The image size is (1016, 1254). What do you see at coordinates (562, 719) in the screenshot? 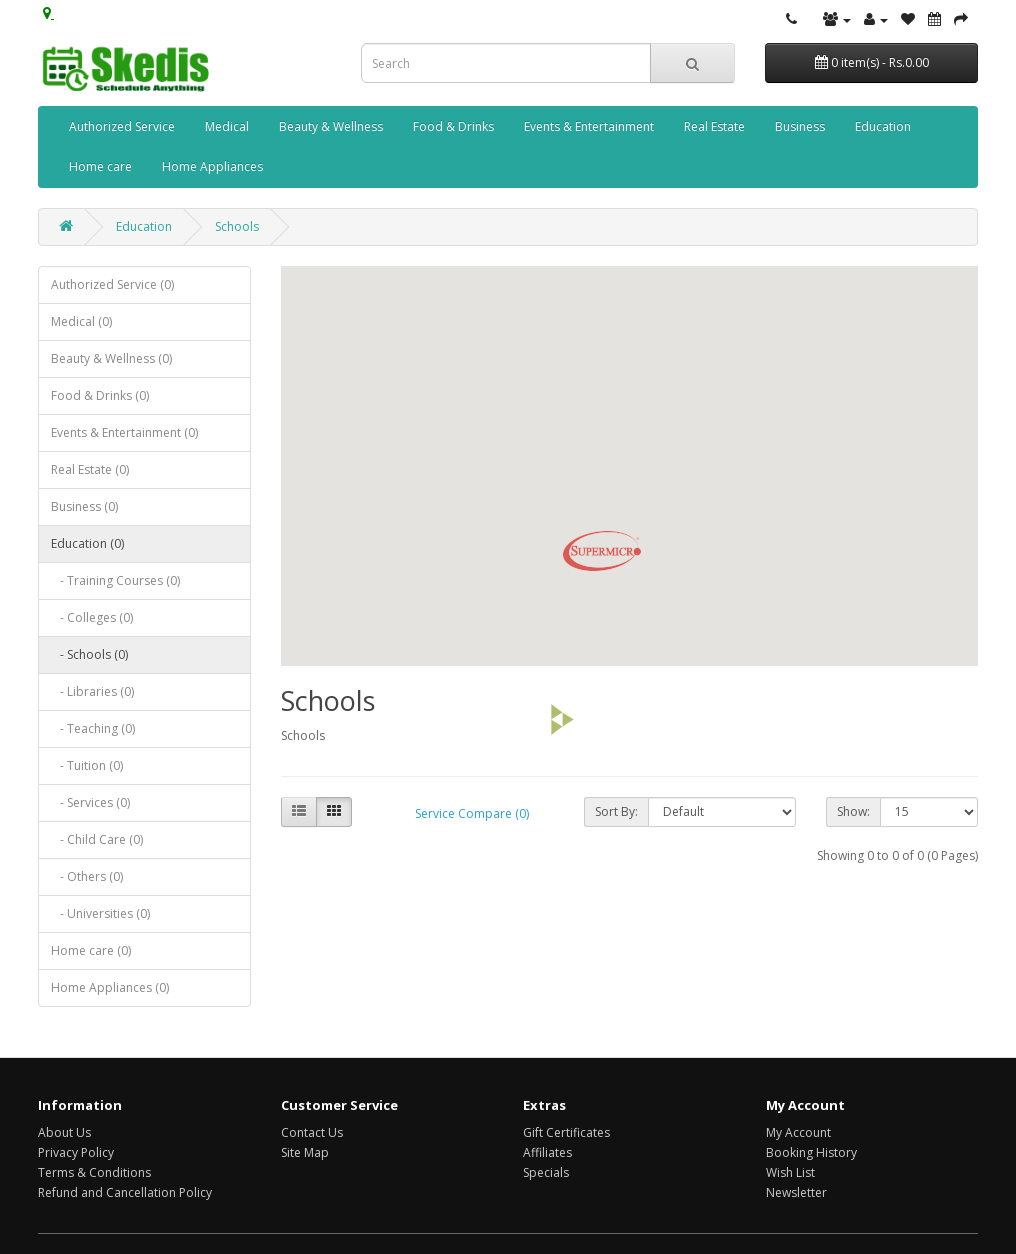
I see `open the PeerTube app` at bounding box center [562, 719].